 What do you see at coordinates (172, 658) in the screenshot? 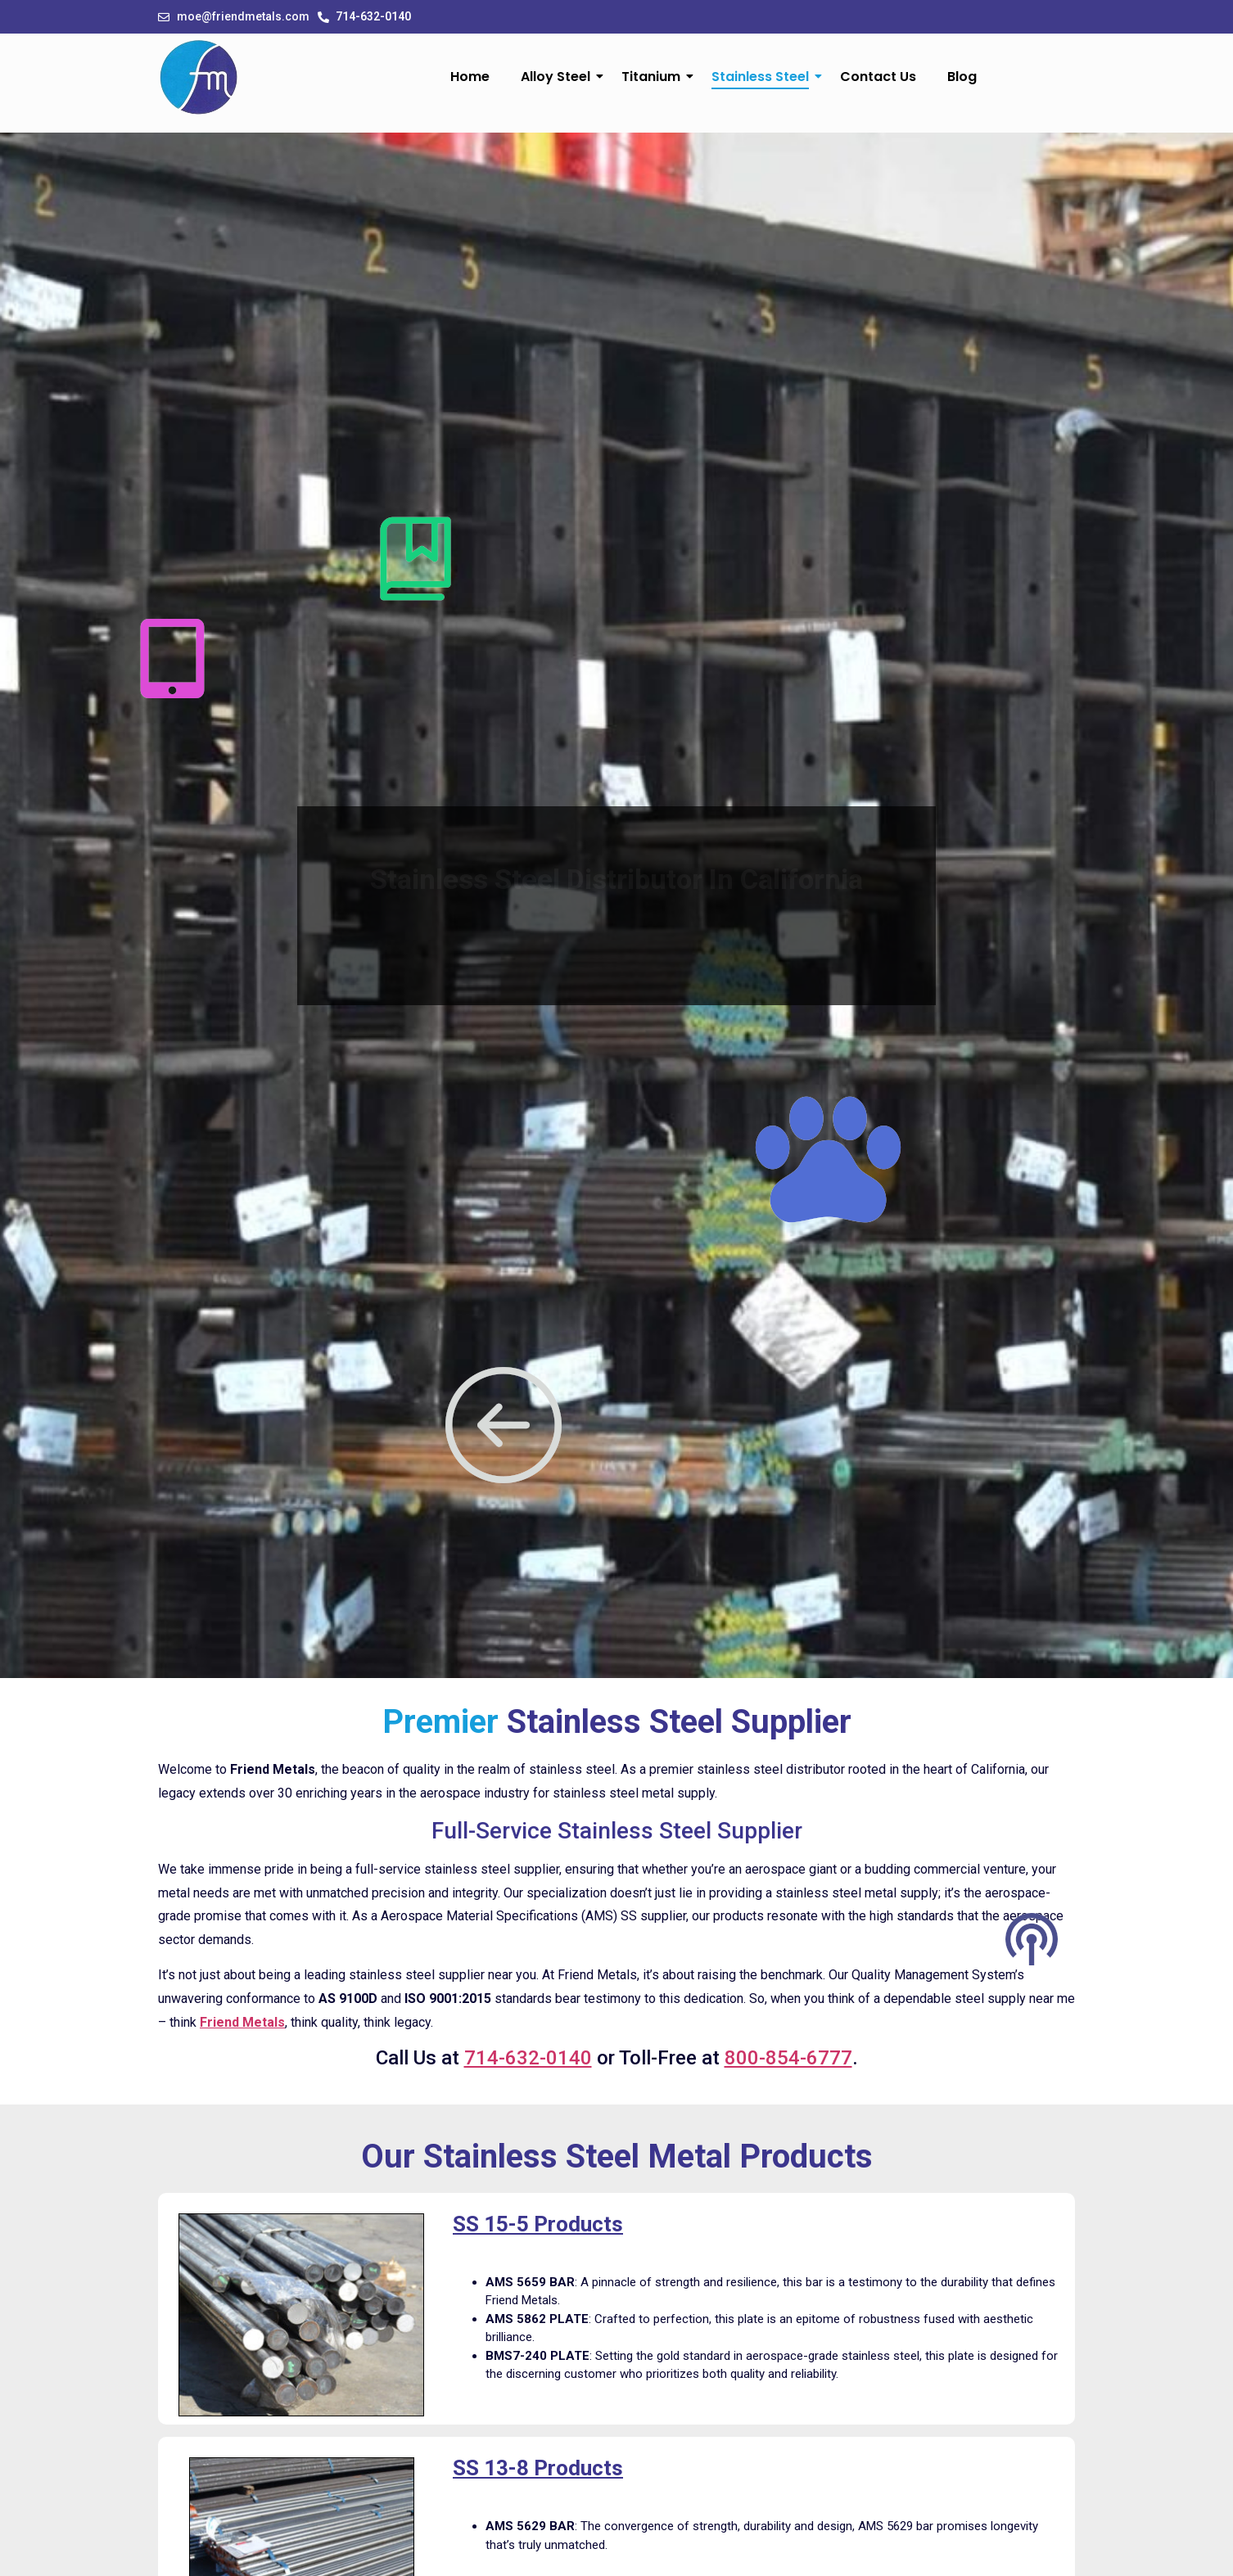
I see `switch to tablet view` at bounding box center [172, 658].